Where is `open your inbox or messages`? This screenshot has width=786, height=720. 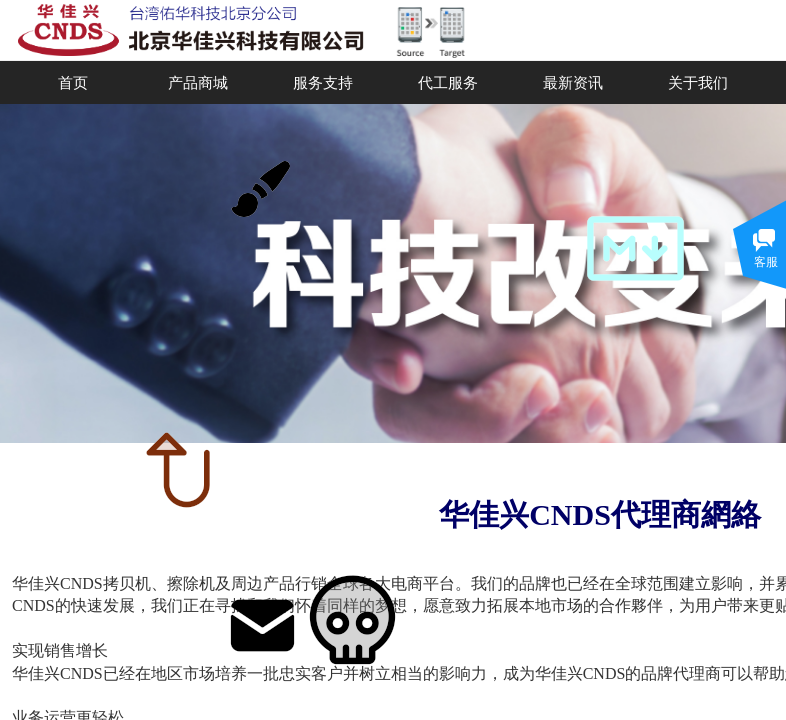
open your inbox or messages is located at coordinates (262, 625).